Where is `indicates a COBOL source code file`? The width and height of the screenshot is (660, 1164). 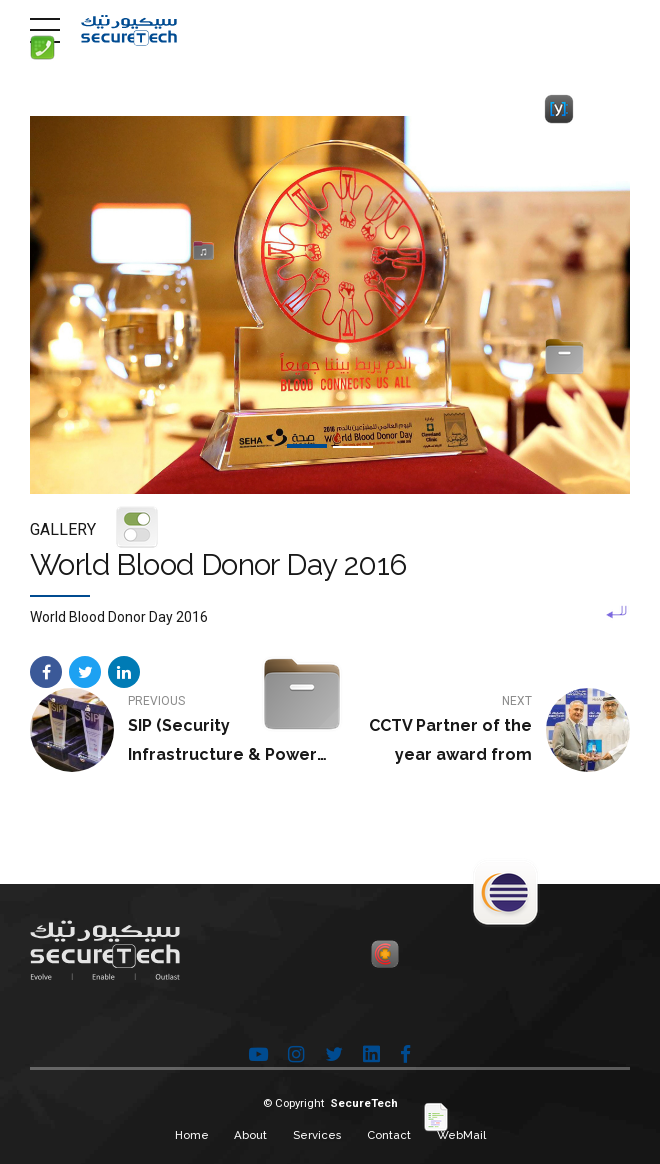 indicates a COBOL source code file is located at coordinates (436, 1117).